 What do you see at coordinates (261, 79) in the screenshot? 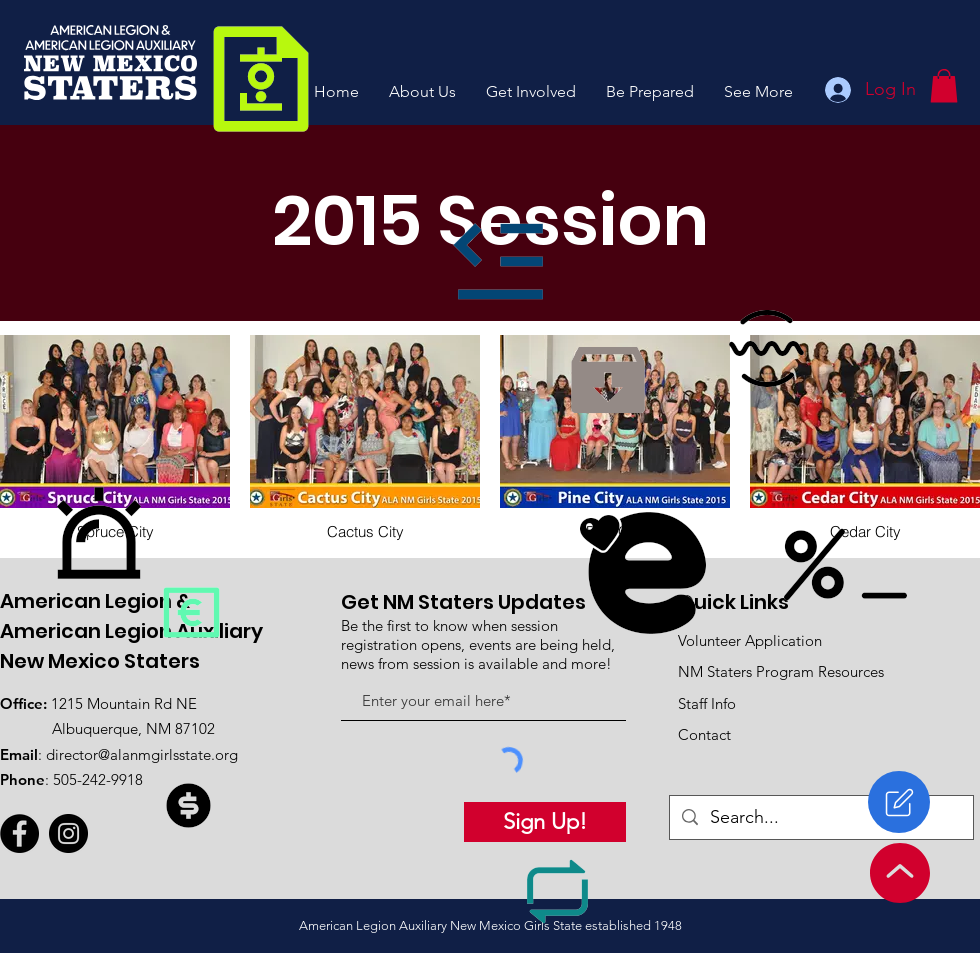
I see `open a Hangul Word Processor (.hwp) document` at bounding box center [261, 79].